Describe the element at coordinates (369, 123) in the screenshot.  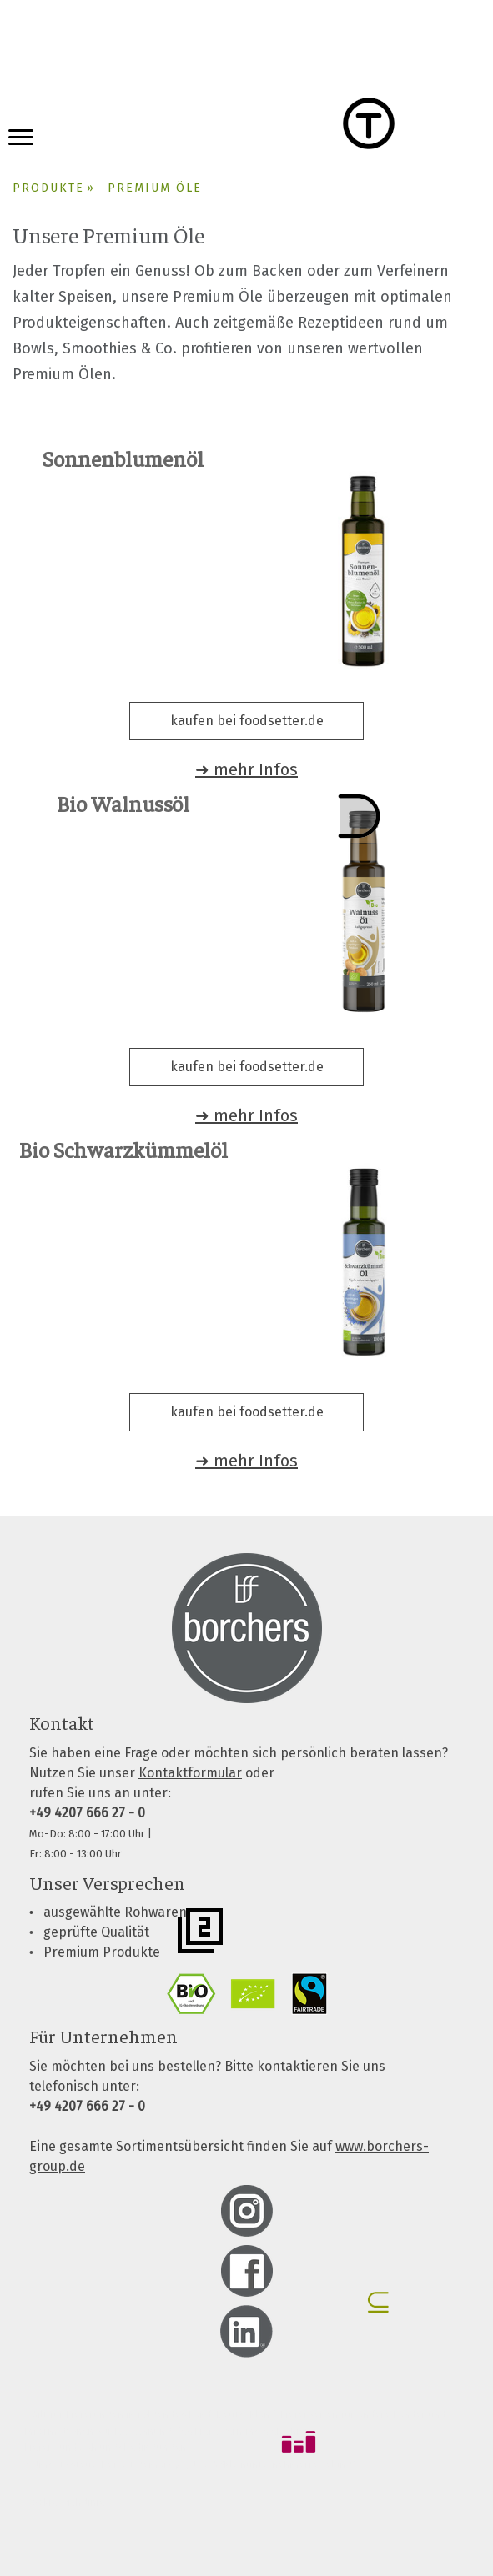
I see `visit thingiverse for 3D printable models` at that location.